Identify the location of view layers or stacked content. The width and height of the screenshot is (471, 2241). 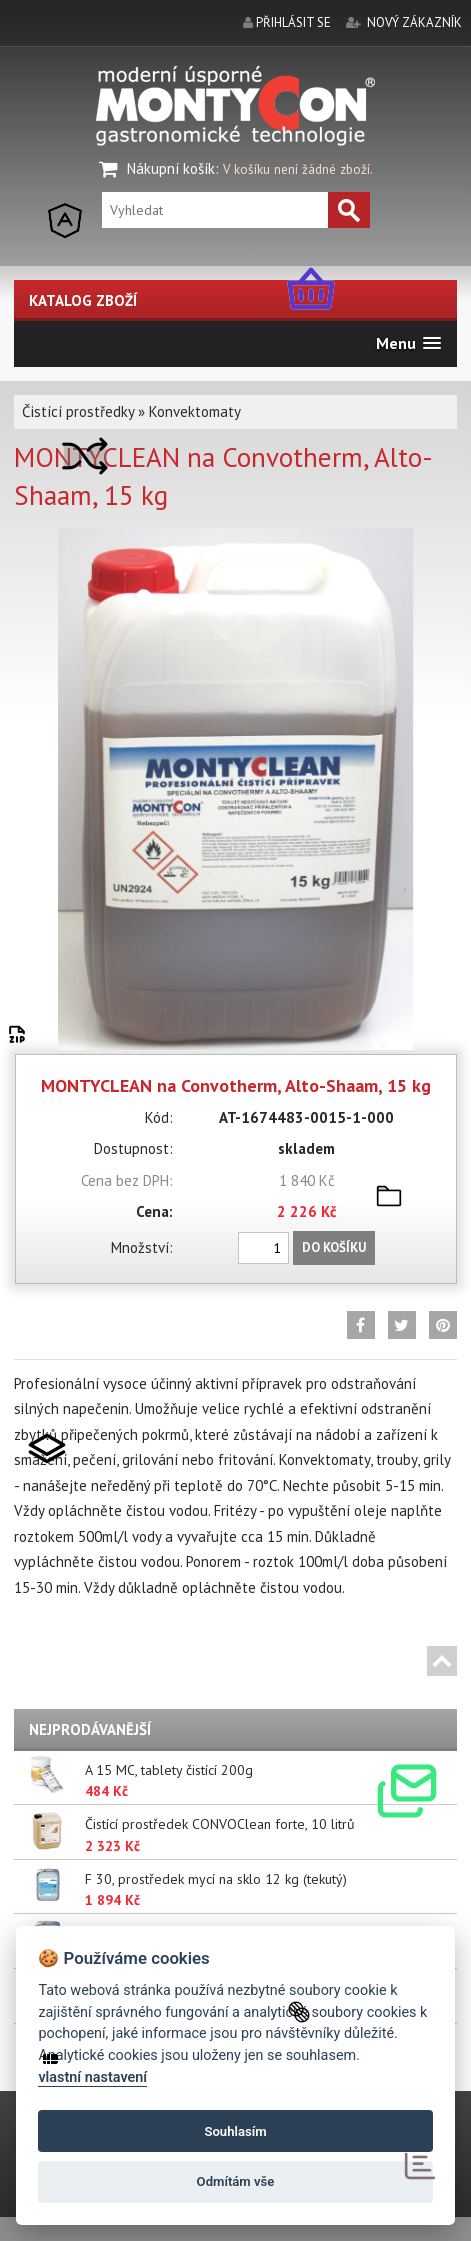
(47, 1449).